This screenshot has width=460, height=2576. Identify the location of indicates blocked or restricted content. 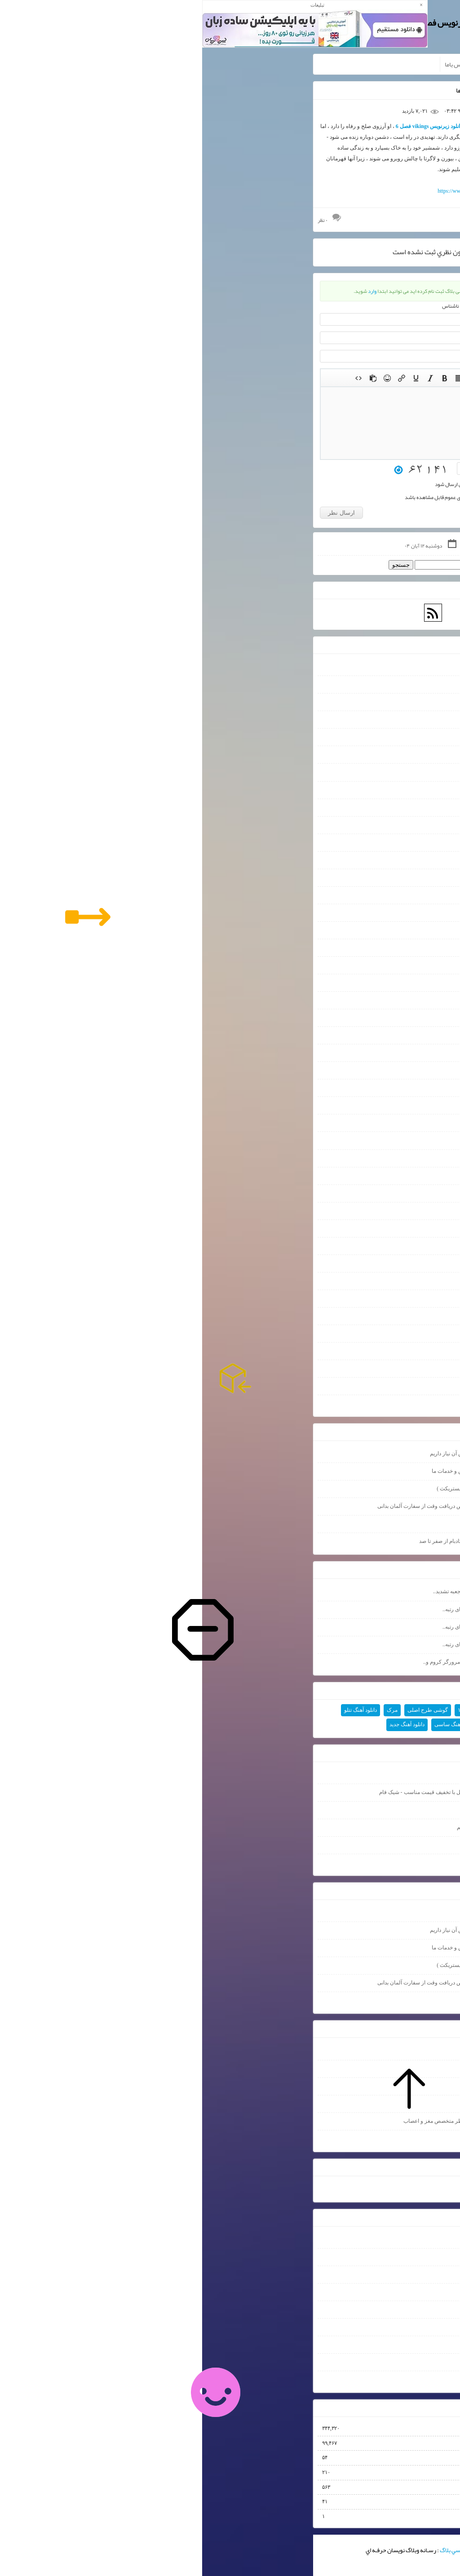
(203, 1630).